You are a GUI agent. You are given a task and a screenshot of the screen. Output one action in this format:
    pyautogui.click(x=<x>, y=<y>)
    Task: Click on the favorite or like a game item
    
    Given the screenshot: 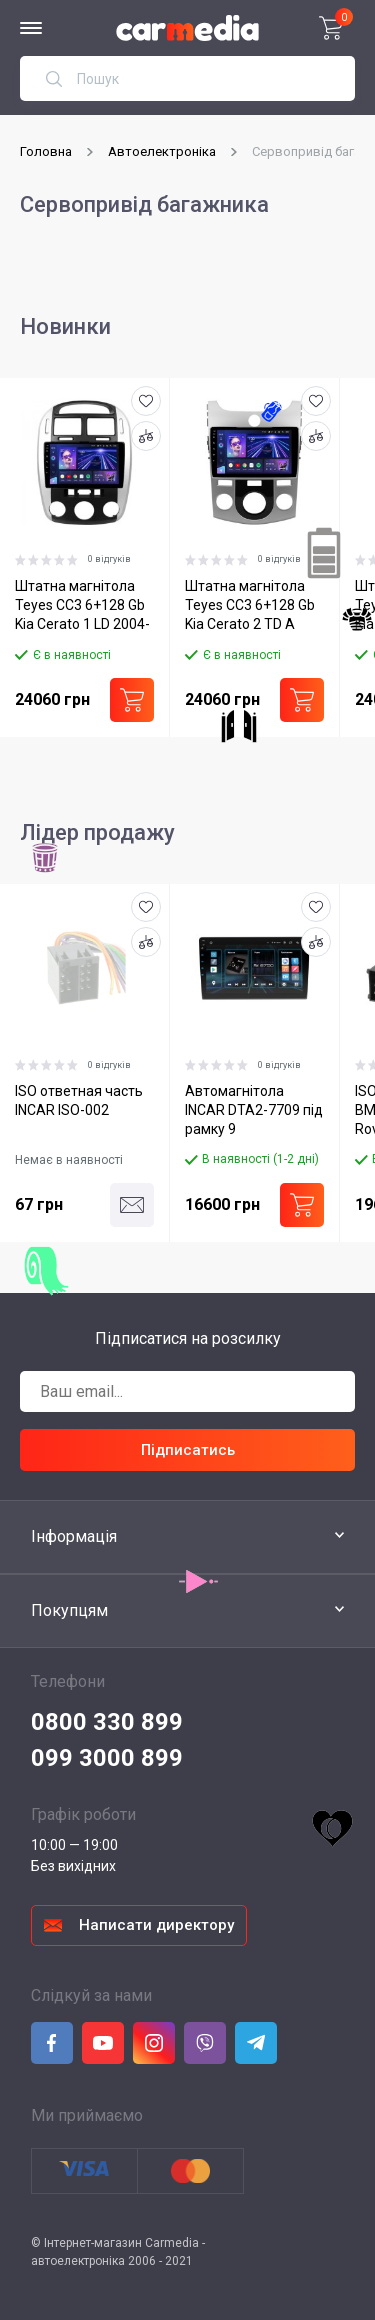 What is the action you would take?
    pyautogui.click(x=332, y=1828)
    